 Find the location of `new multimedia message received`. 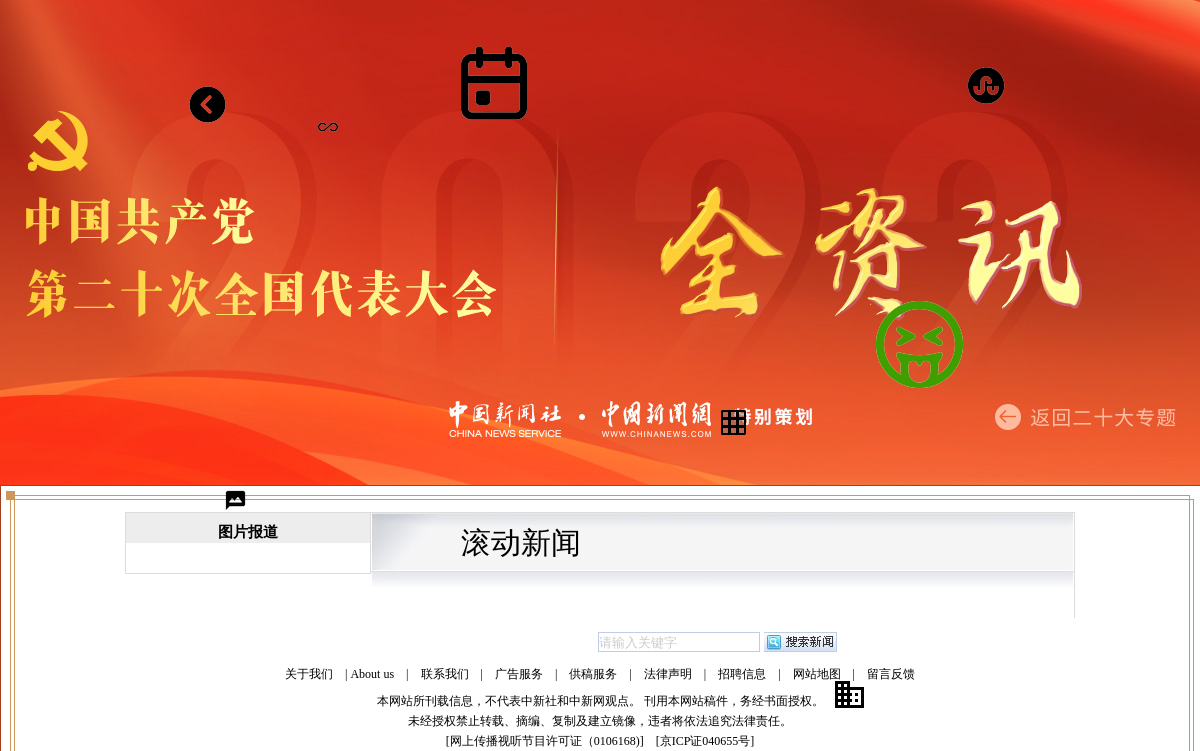

new multimedia message received is located at coordinates (235, 500).